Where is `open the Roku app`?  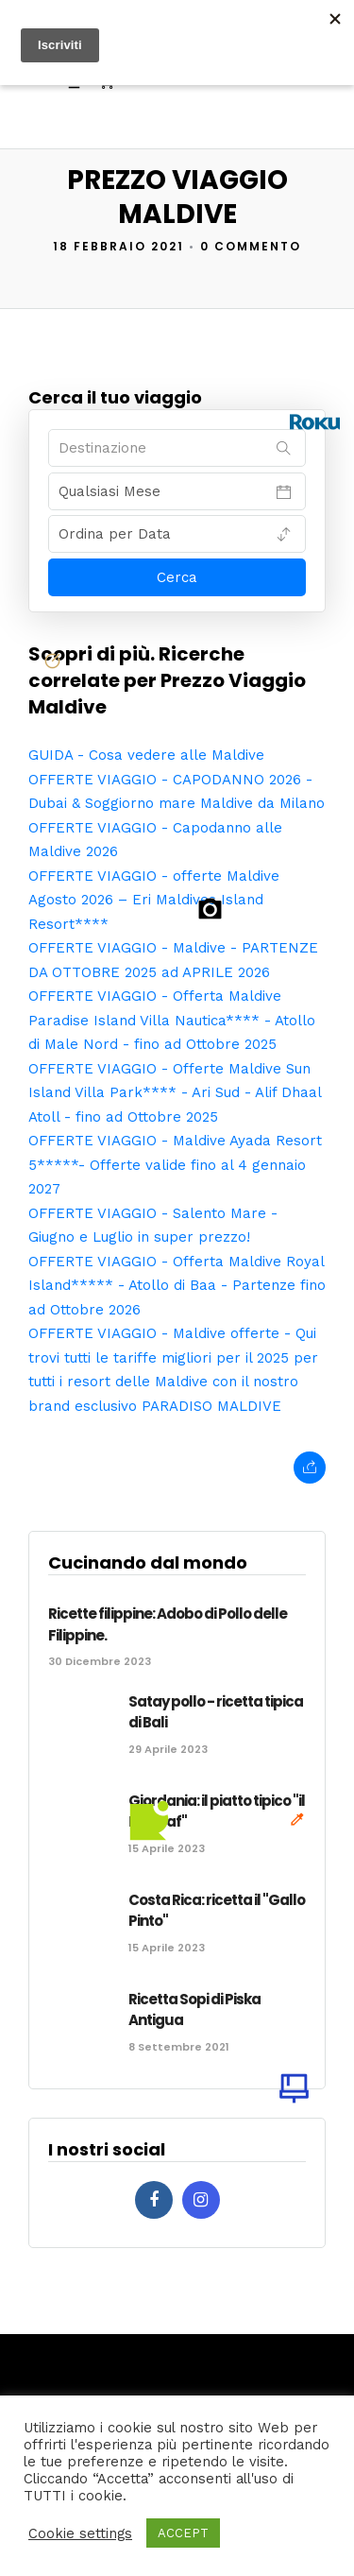 open the Roku app is located at coordinates (314, 421).